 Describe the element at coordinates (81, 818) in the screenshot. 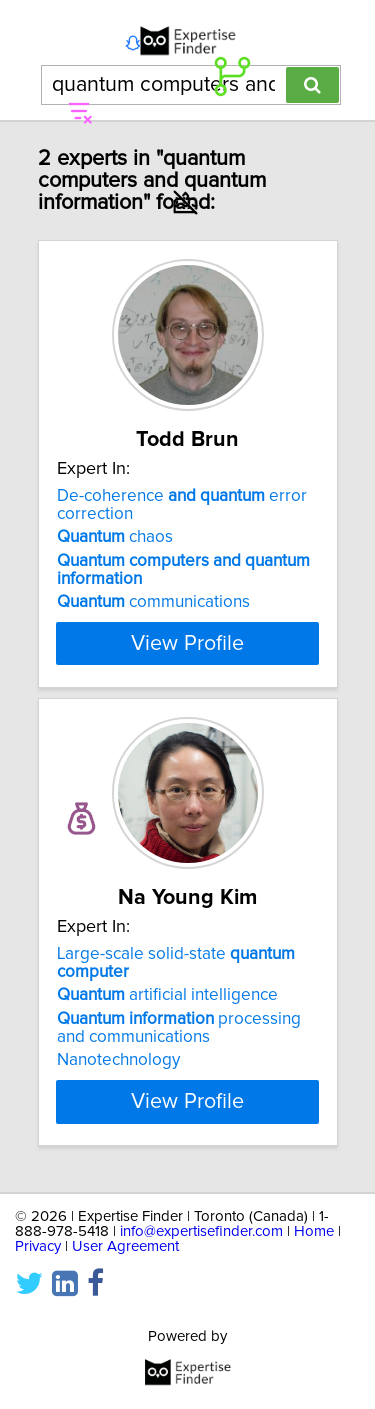

I see `view tax information or documents` at that location.